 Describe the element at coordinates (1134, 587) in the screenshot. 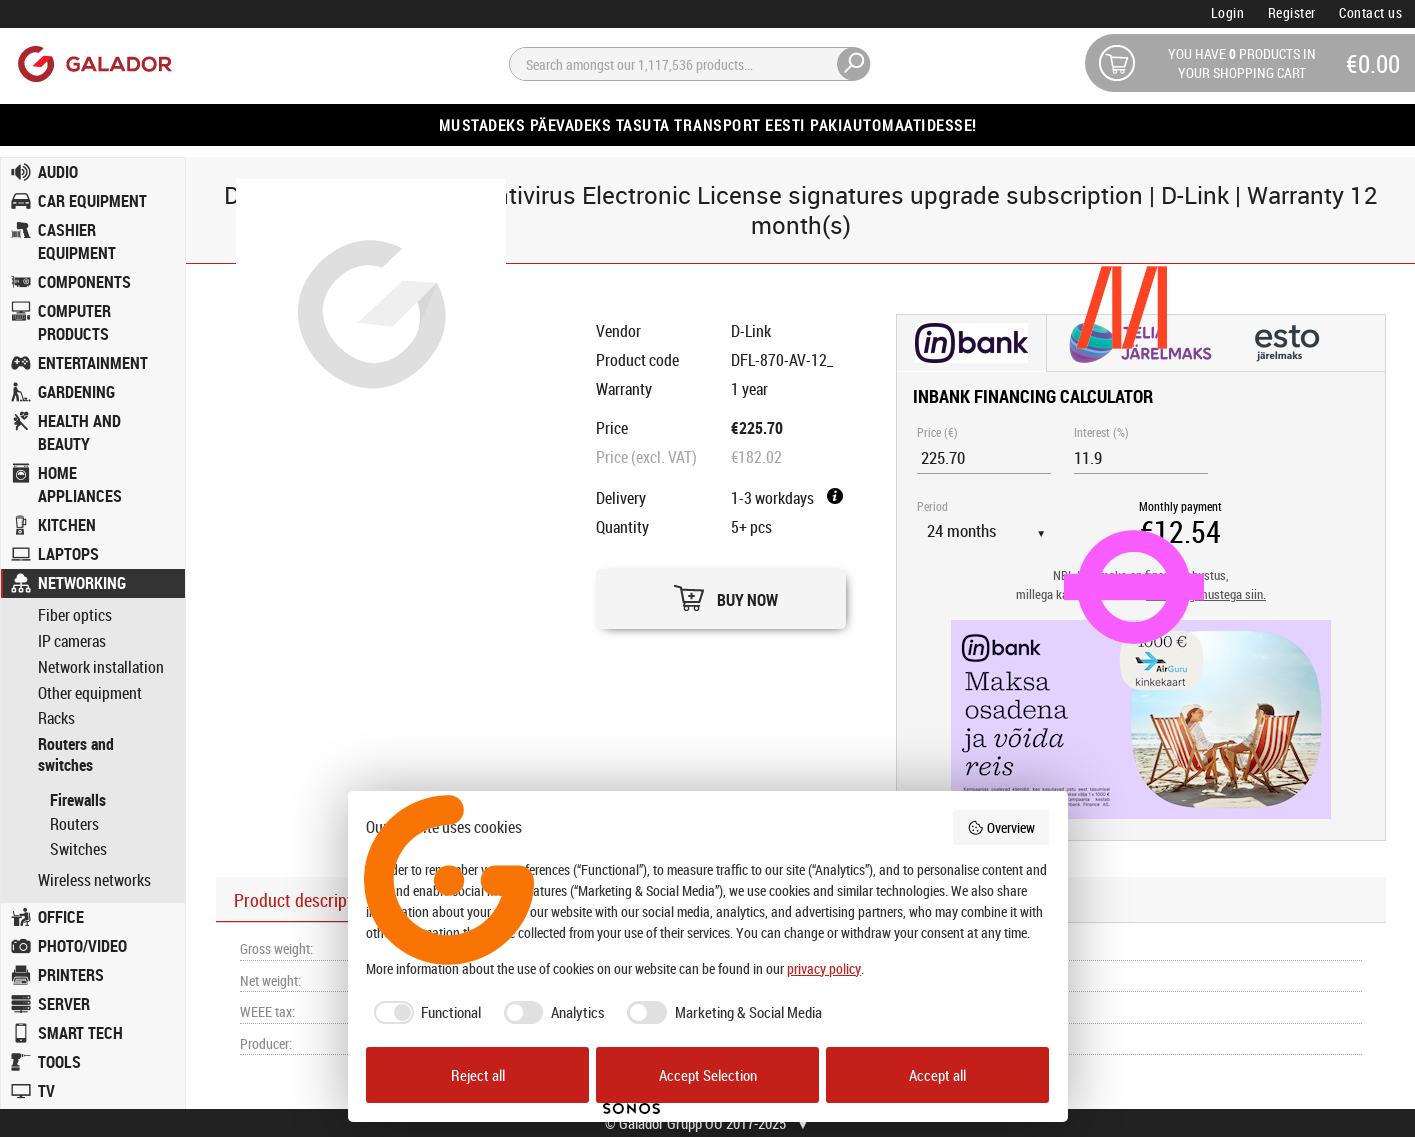

I see `transport for london official logo` at that location.